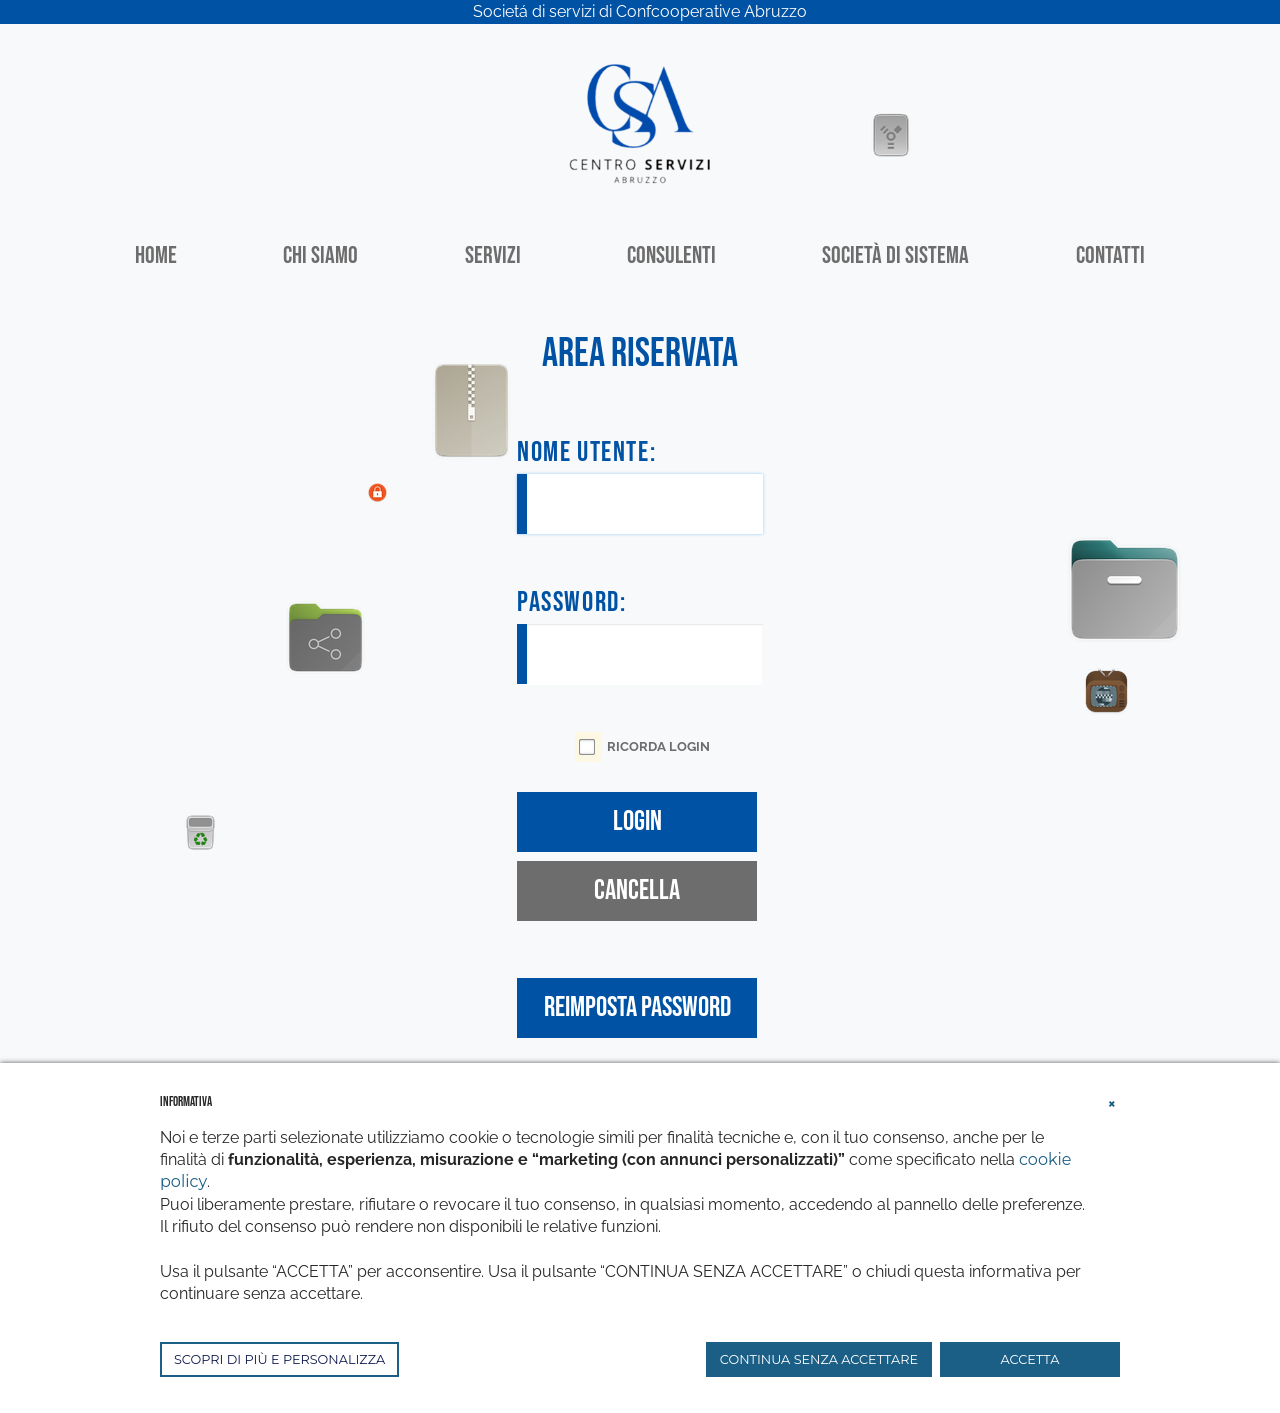 The width and height of the screenshot is (1280, 1413). What do you see at coordinates (200, 832) in the screenshot?
I see `open the trash or recycle bin` at bounding box center [200, 832].